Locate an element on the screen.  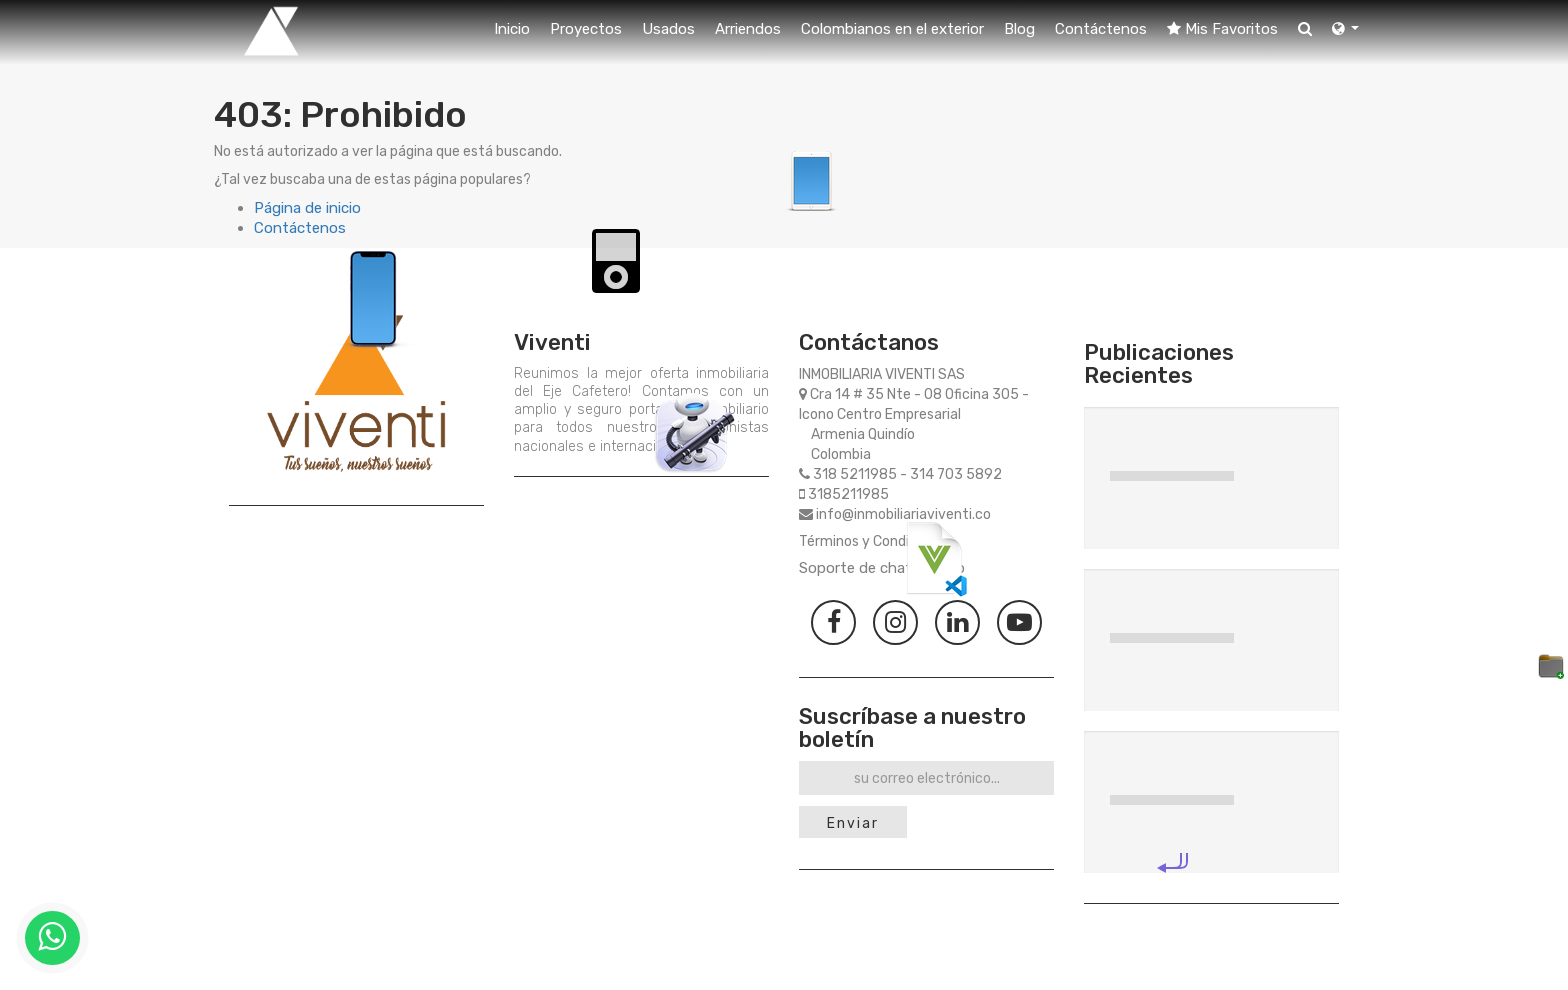
iPad mini device with cellular connectivity is located at coordinates (811, 175).